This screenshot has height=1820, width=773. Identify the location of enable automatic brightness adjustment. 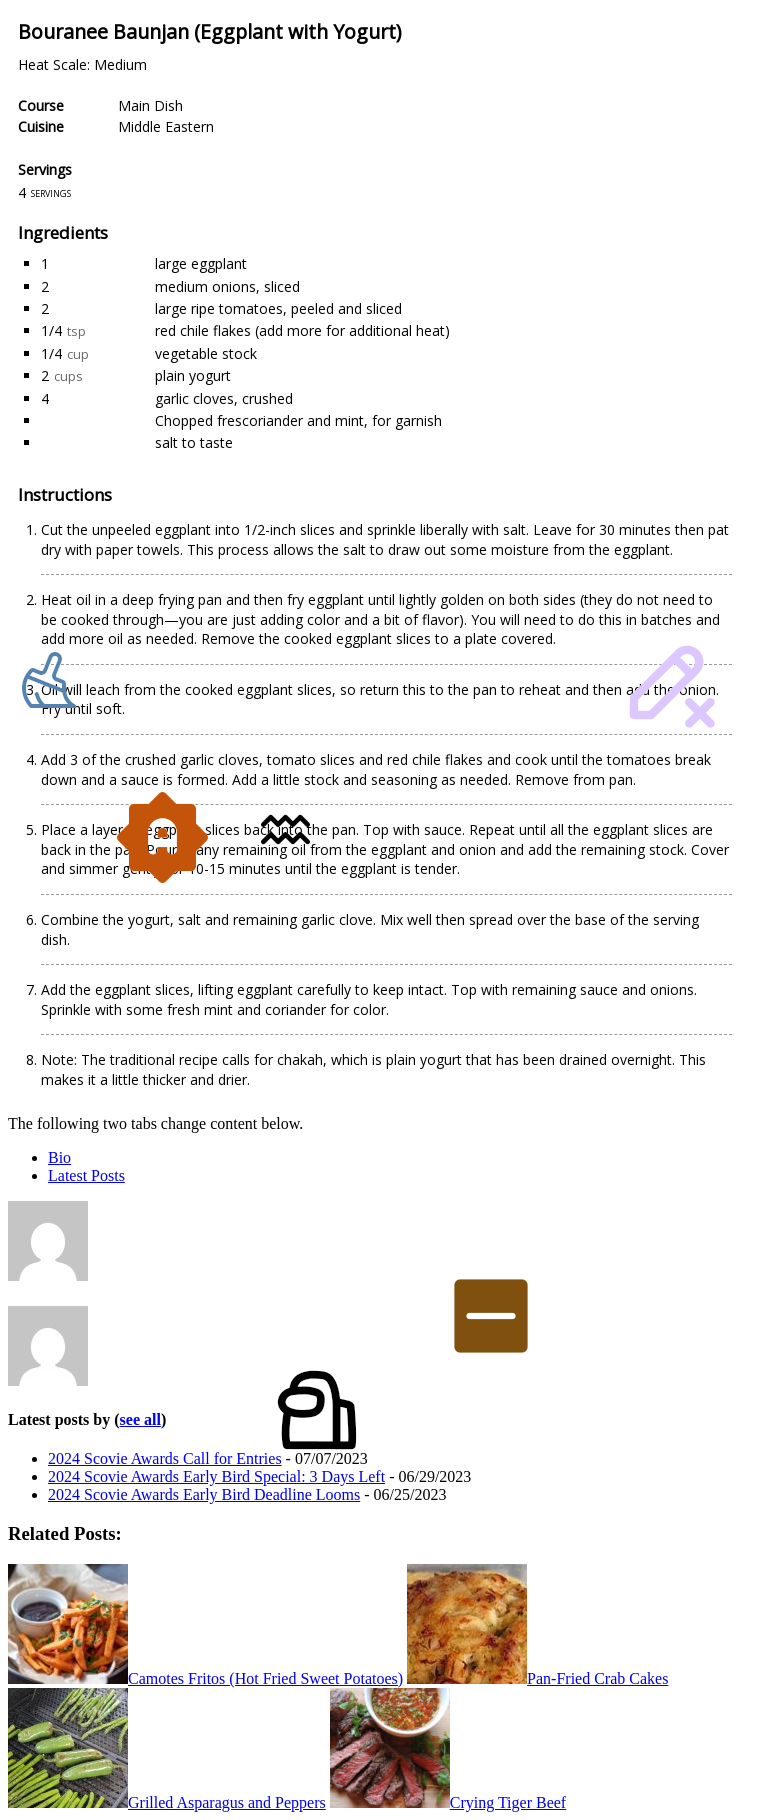
(162, 837).